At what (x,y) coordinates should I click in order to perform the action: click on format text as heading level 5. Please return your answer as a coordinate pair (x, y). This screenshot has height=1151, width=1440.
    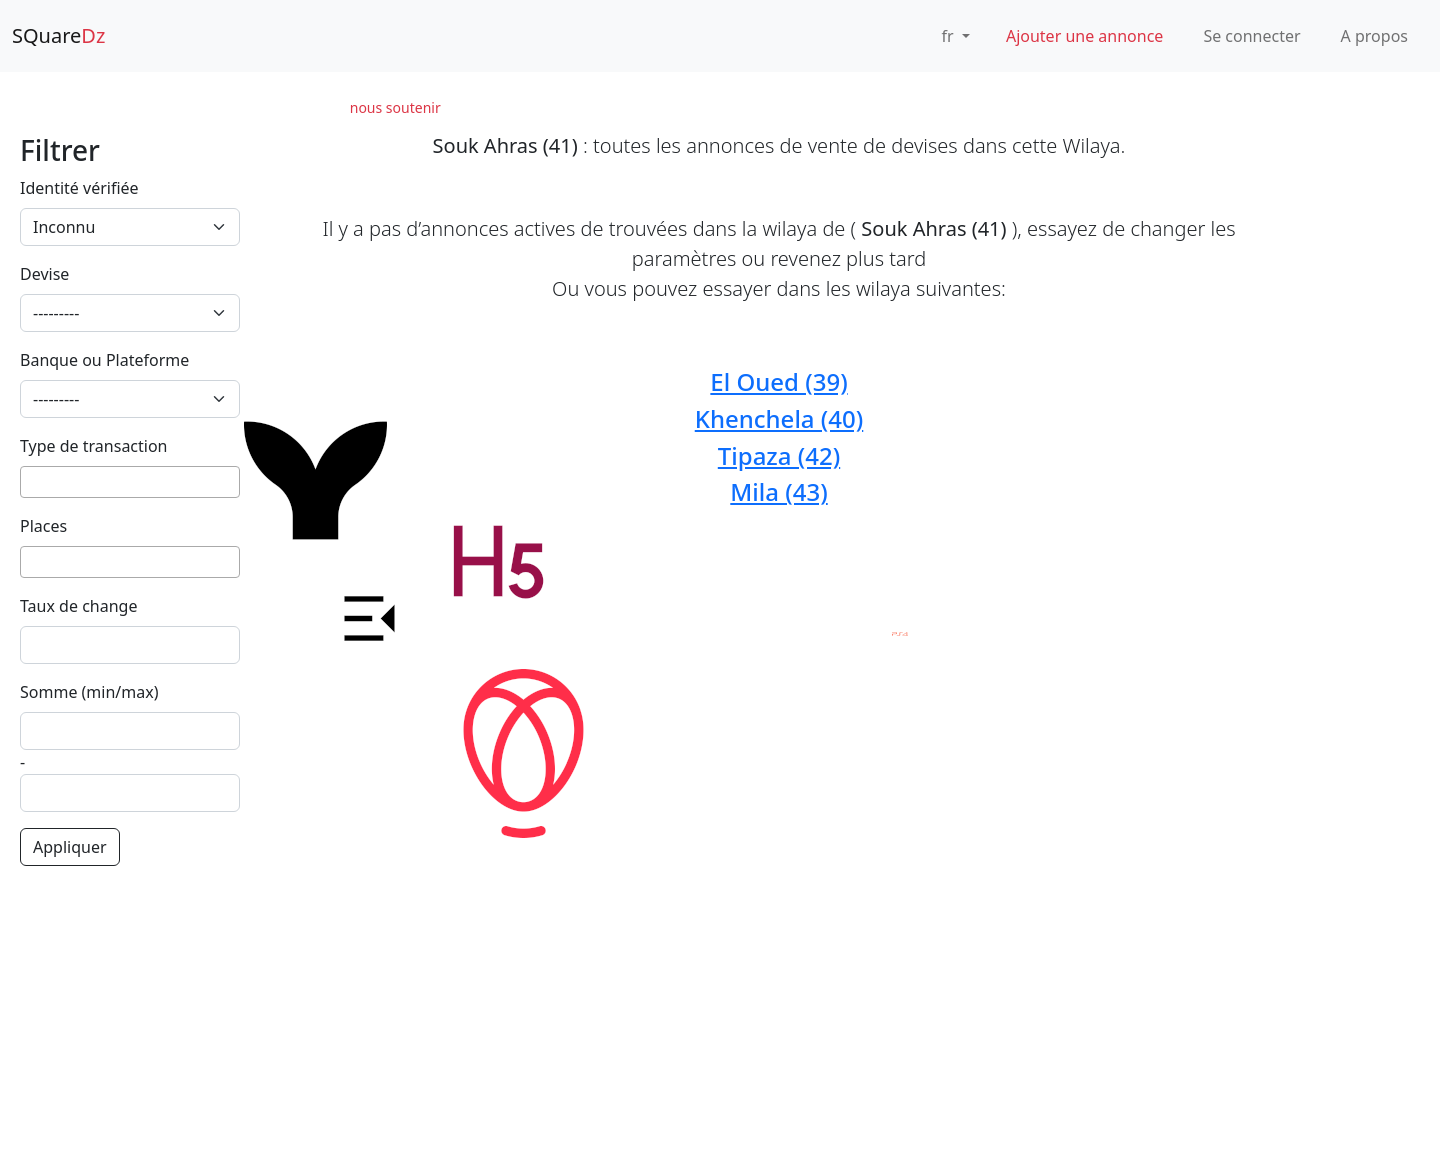
    Looking at the image, I should click on (498, 561).